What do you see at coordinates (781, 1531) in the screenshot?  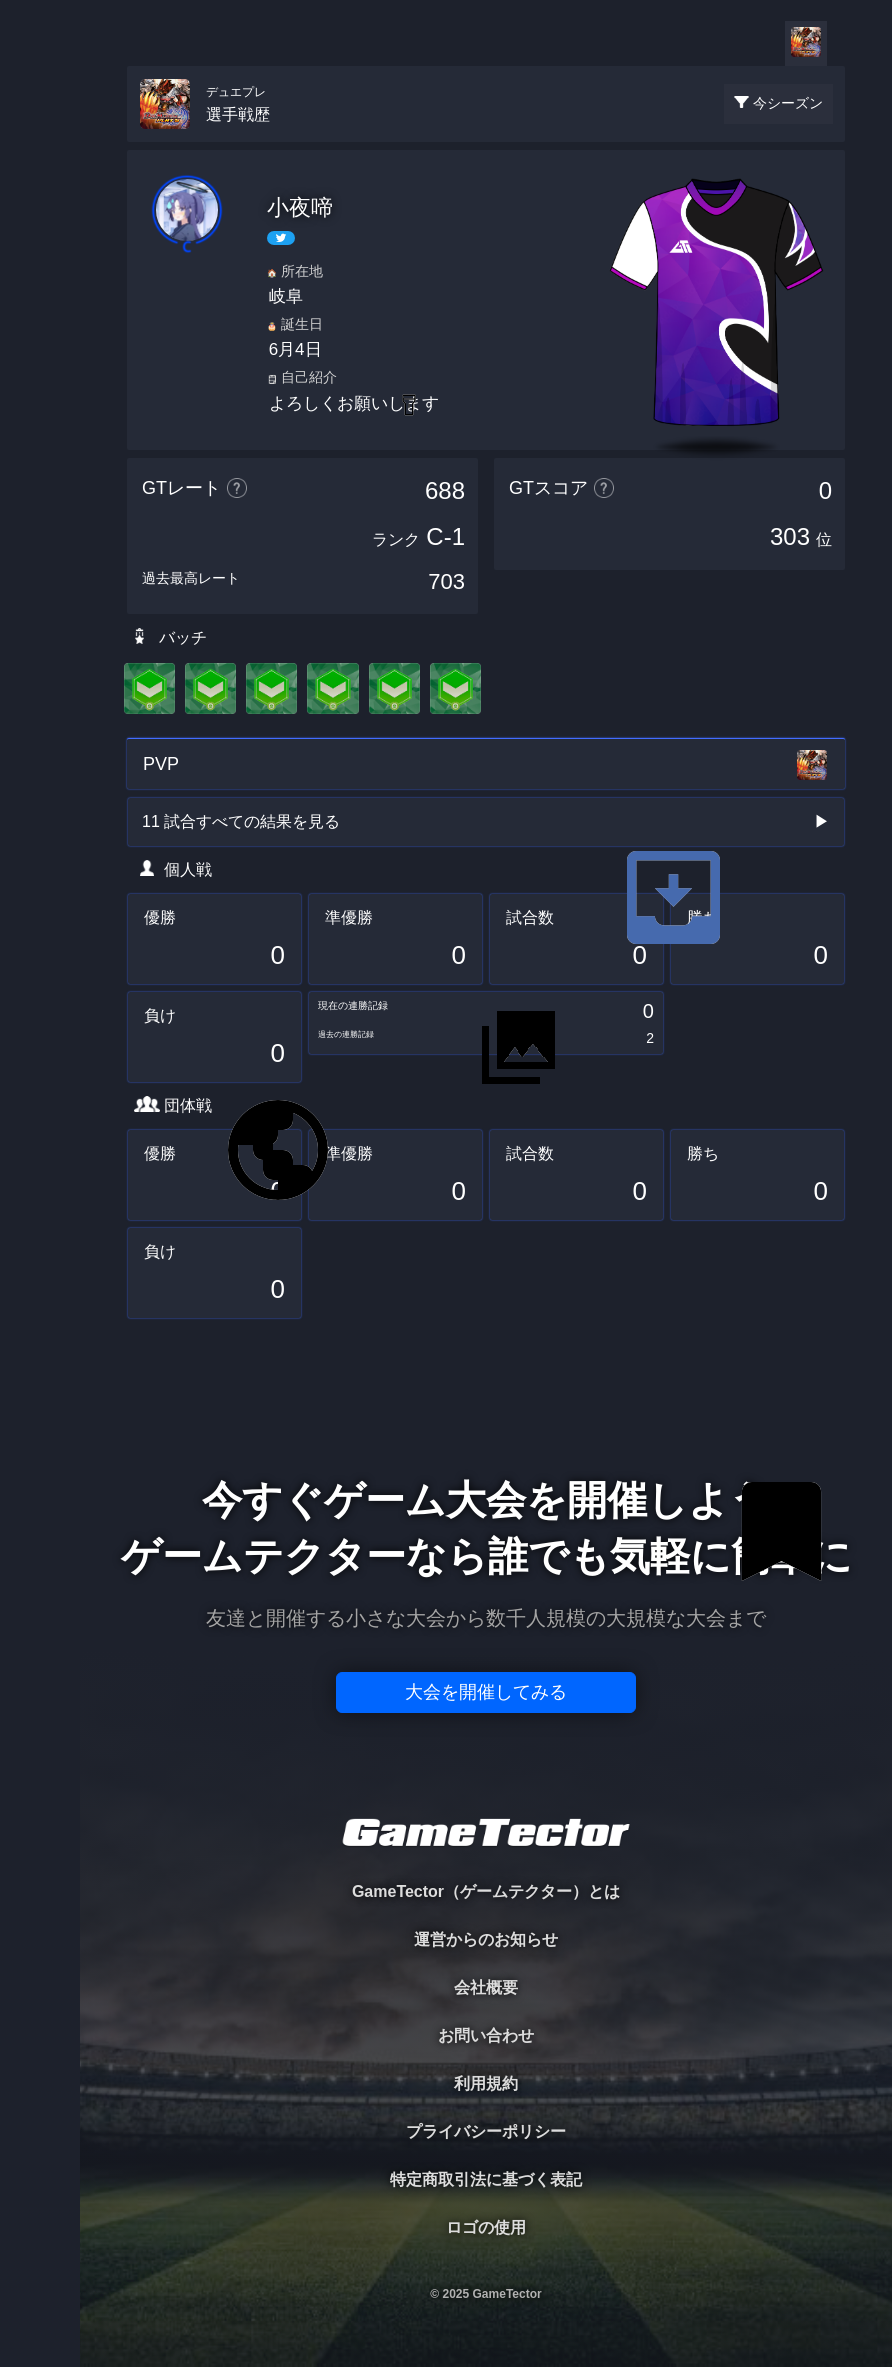 I see `save this item to your bookmarks` at bounding box center [781, 1531].